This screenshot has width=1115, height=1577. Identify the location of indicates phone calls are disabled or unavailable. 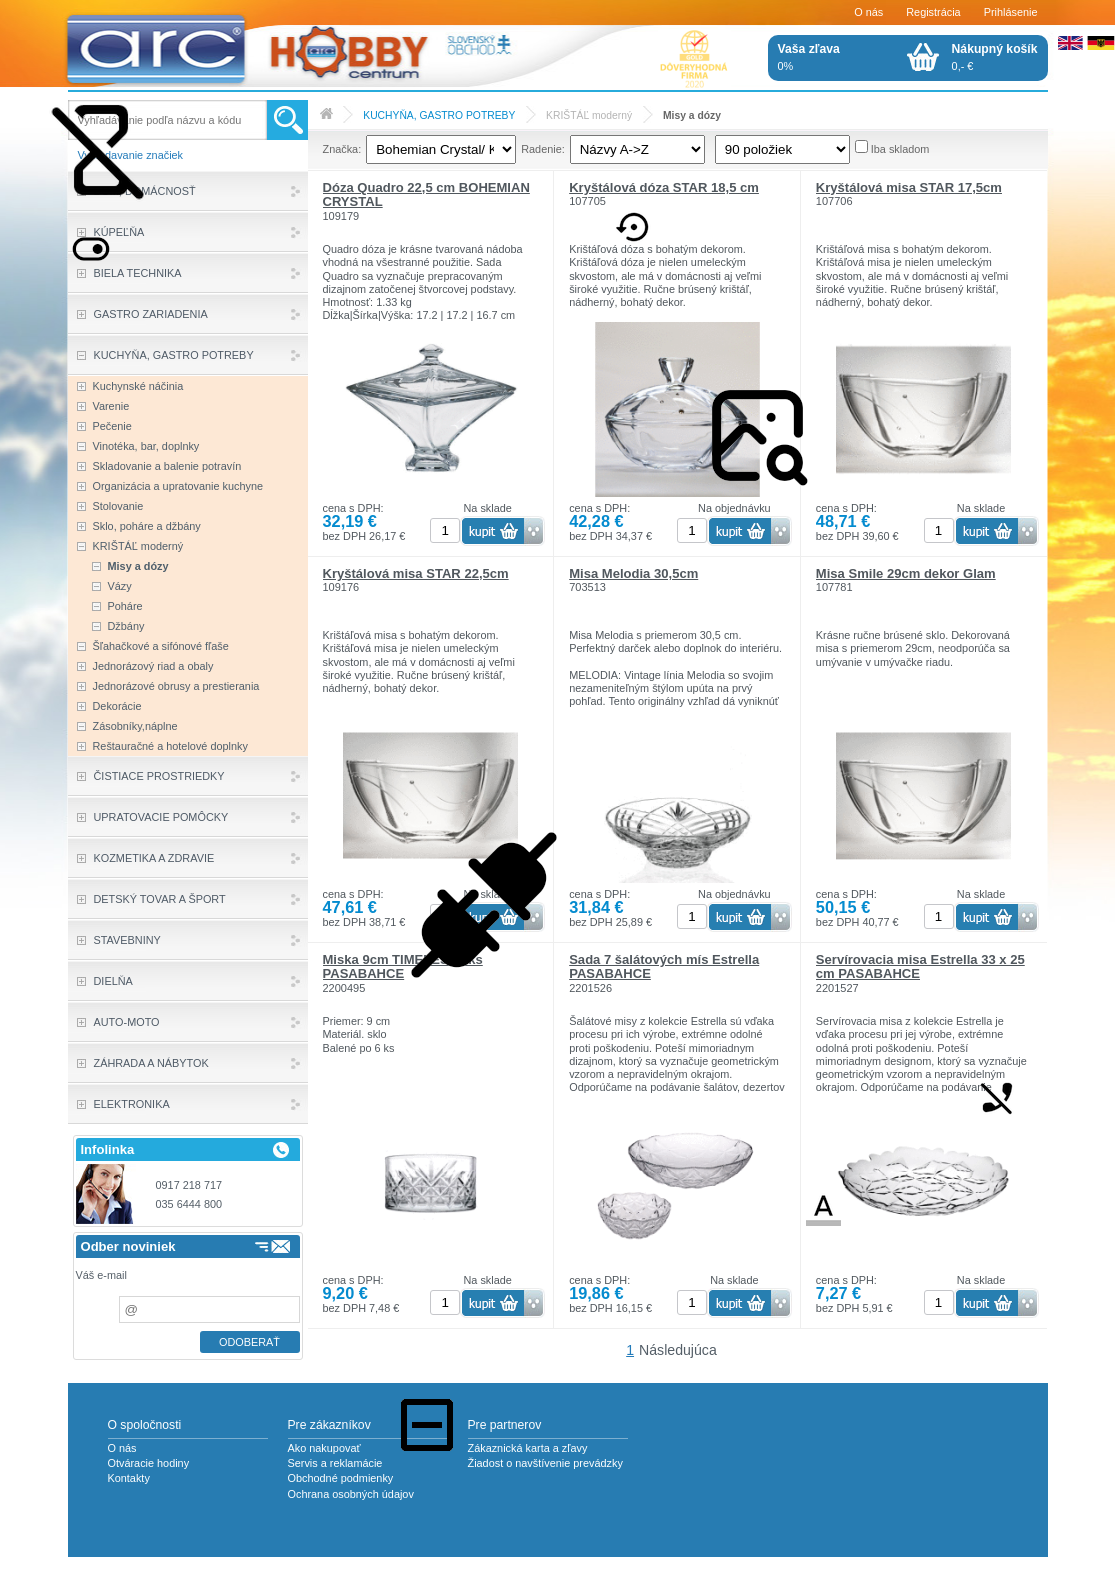
(997, 1097).